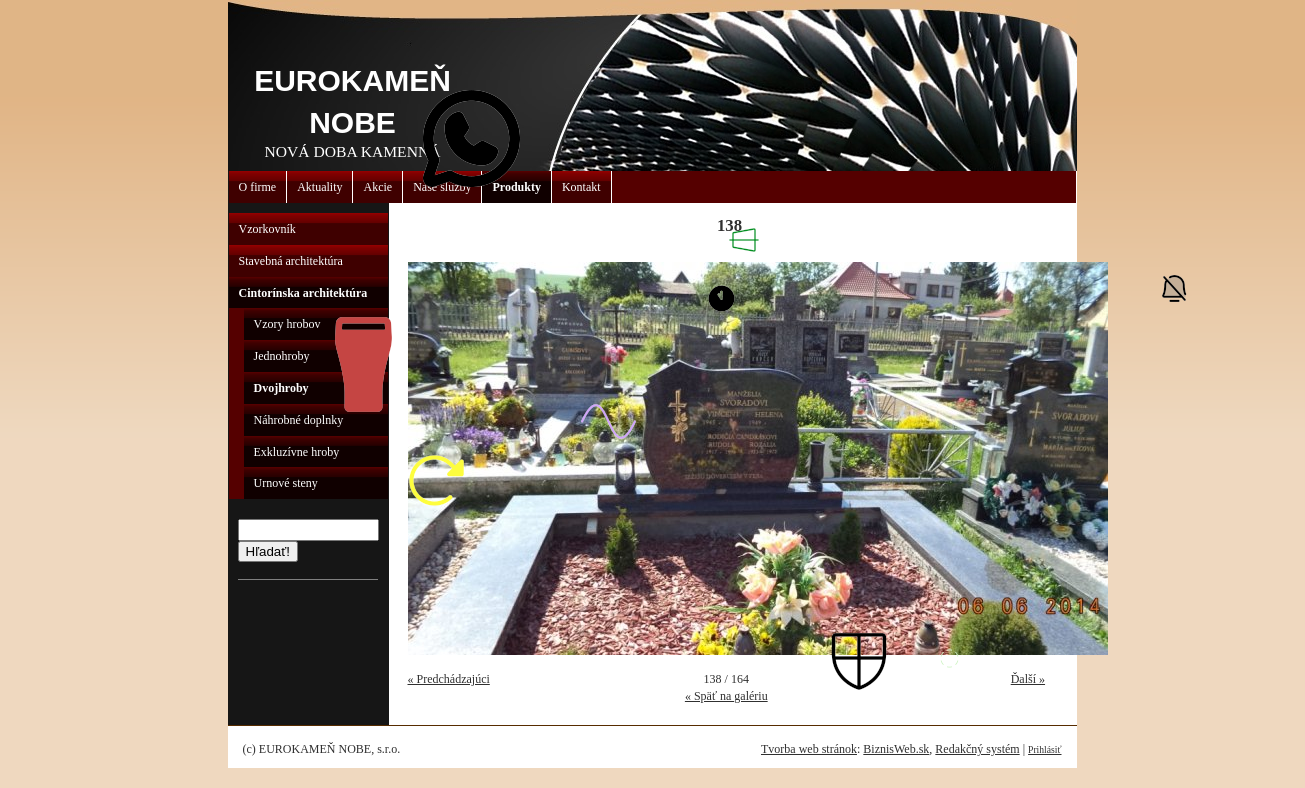 This screenshot has height=788, width=1305. I want to click on view nearby bars or pubs, so click(363, 364).